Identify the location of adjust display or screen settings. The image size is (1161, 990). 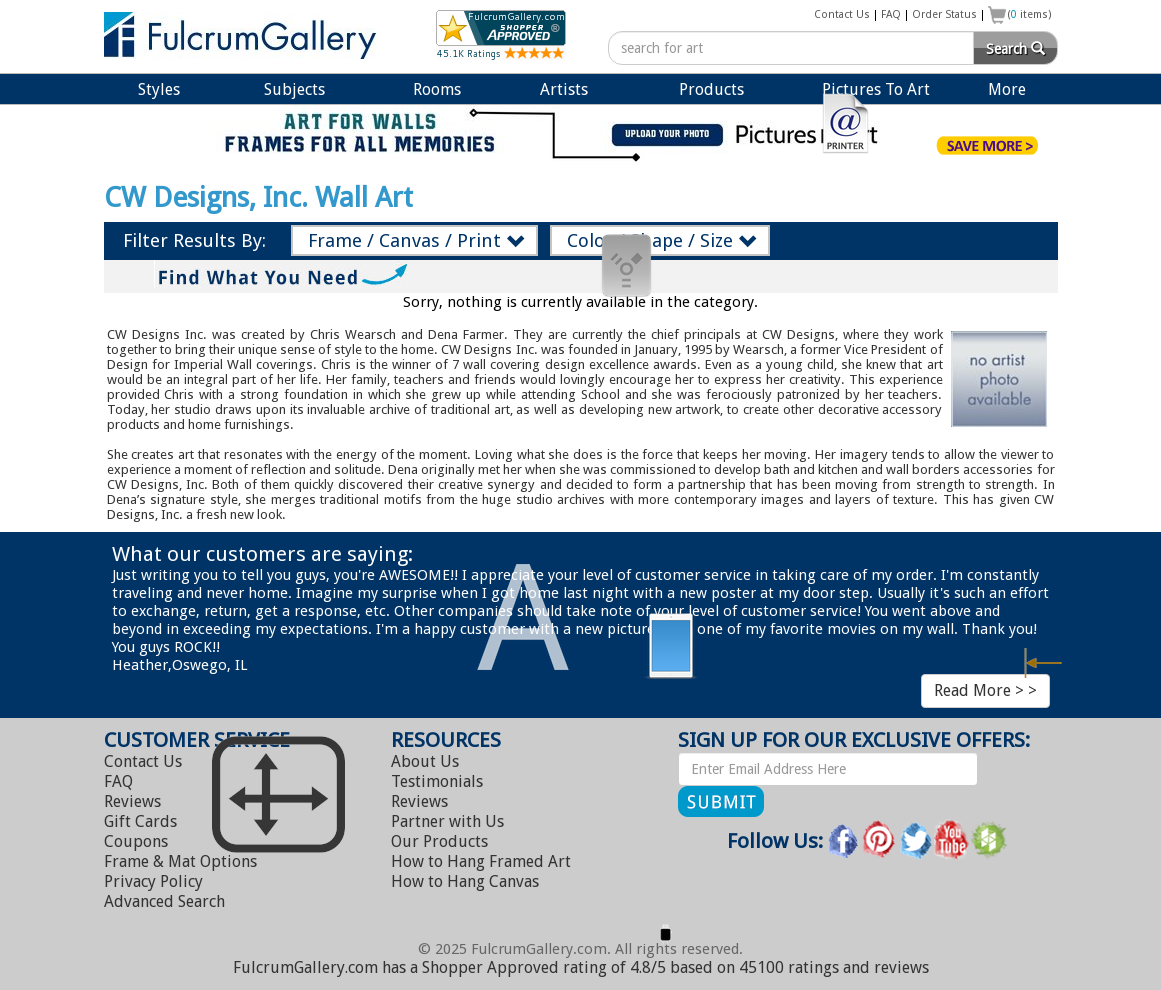
(278, 794).